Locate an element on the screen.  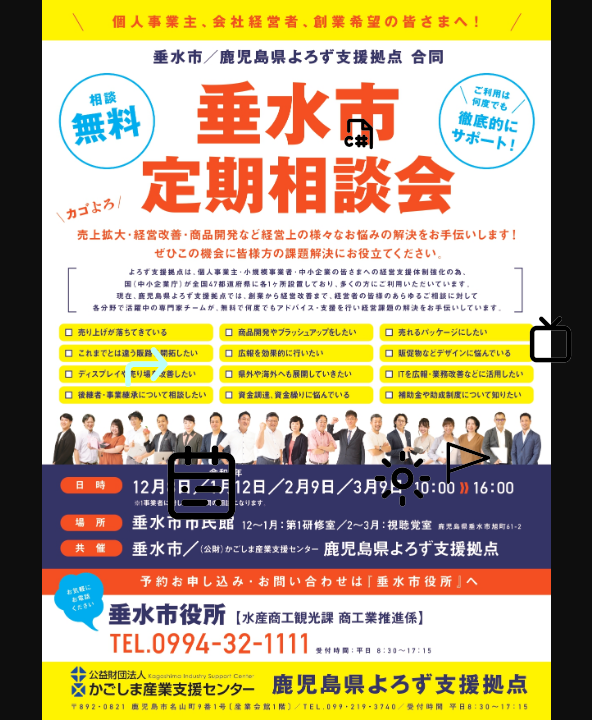
switch to light mode is located at coordinates (402, 478).